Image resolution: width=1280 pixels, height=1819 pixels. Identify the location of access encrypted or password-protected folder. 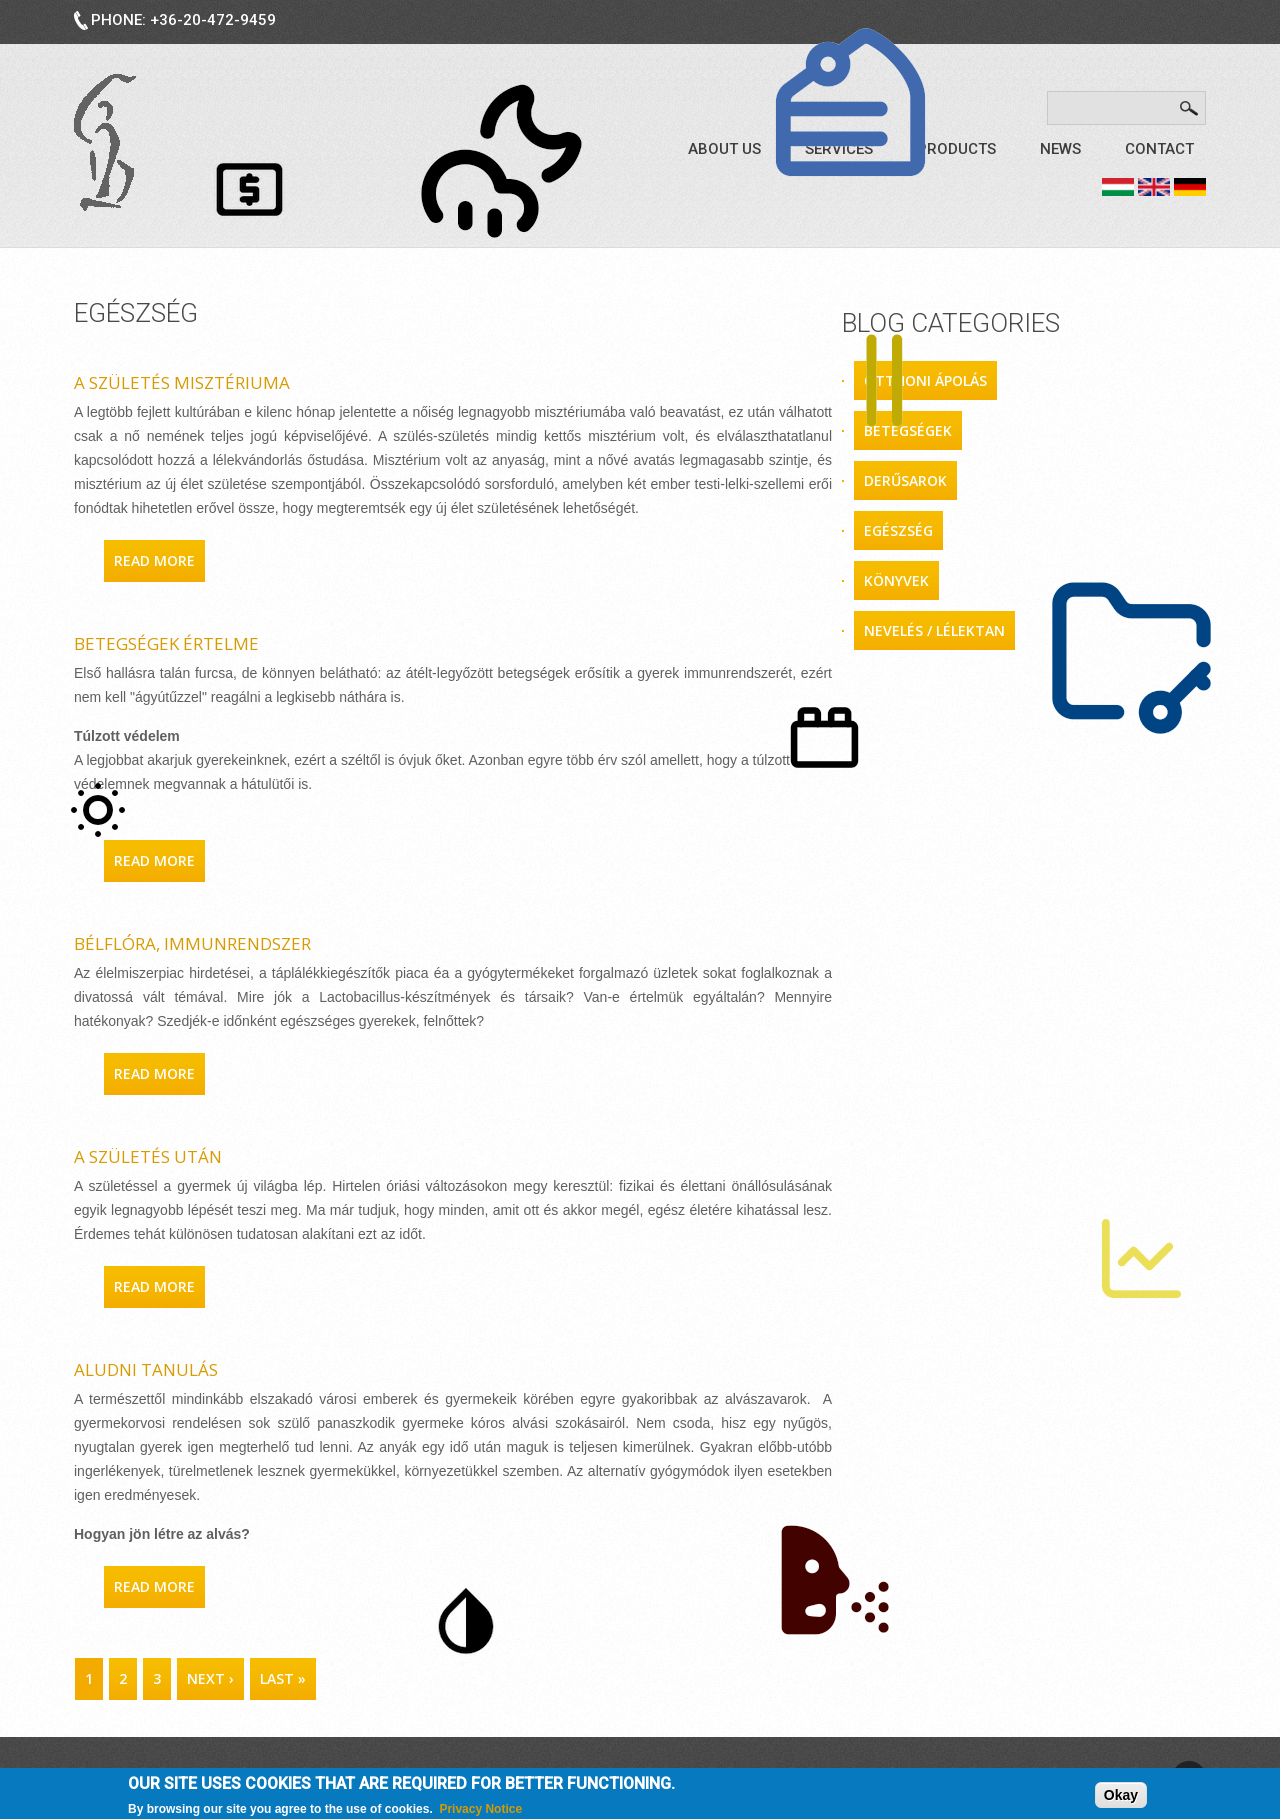
(1131, 654).